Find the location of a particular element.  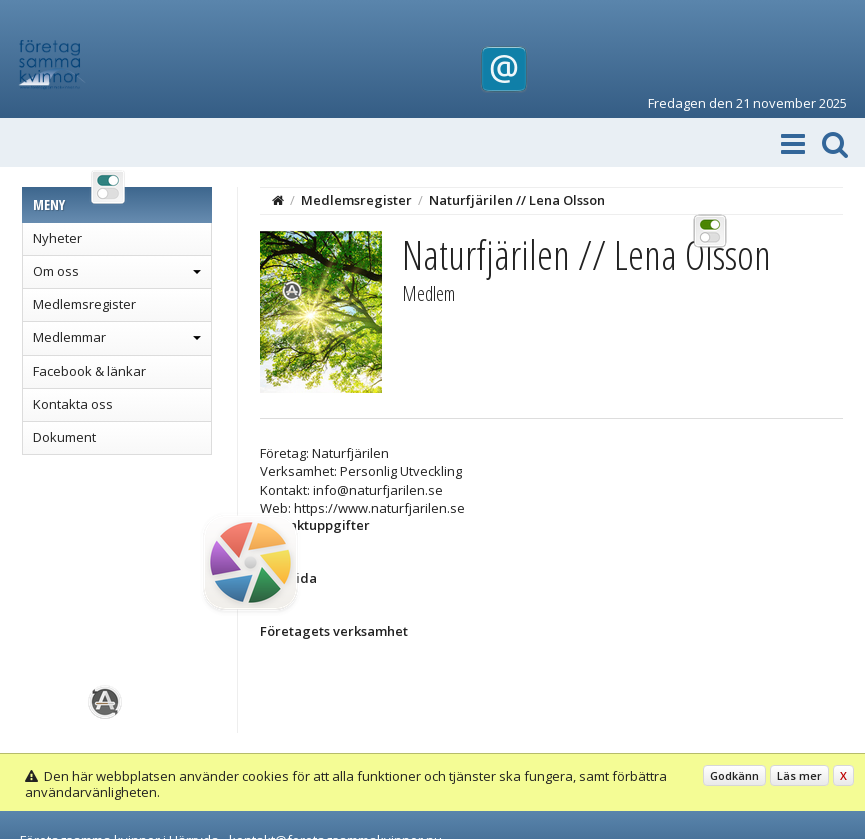

open the software updater application is located at coordinates (292, 291).